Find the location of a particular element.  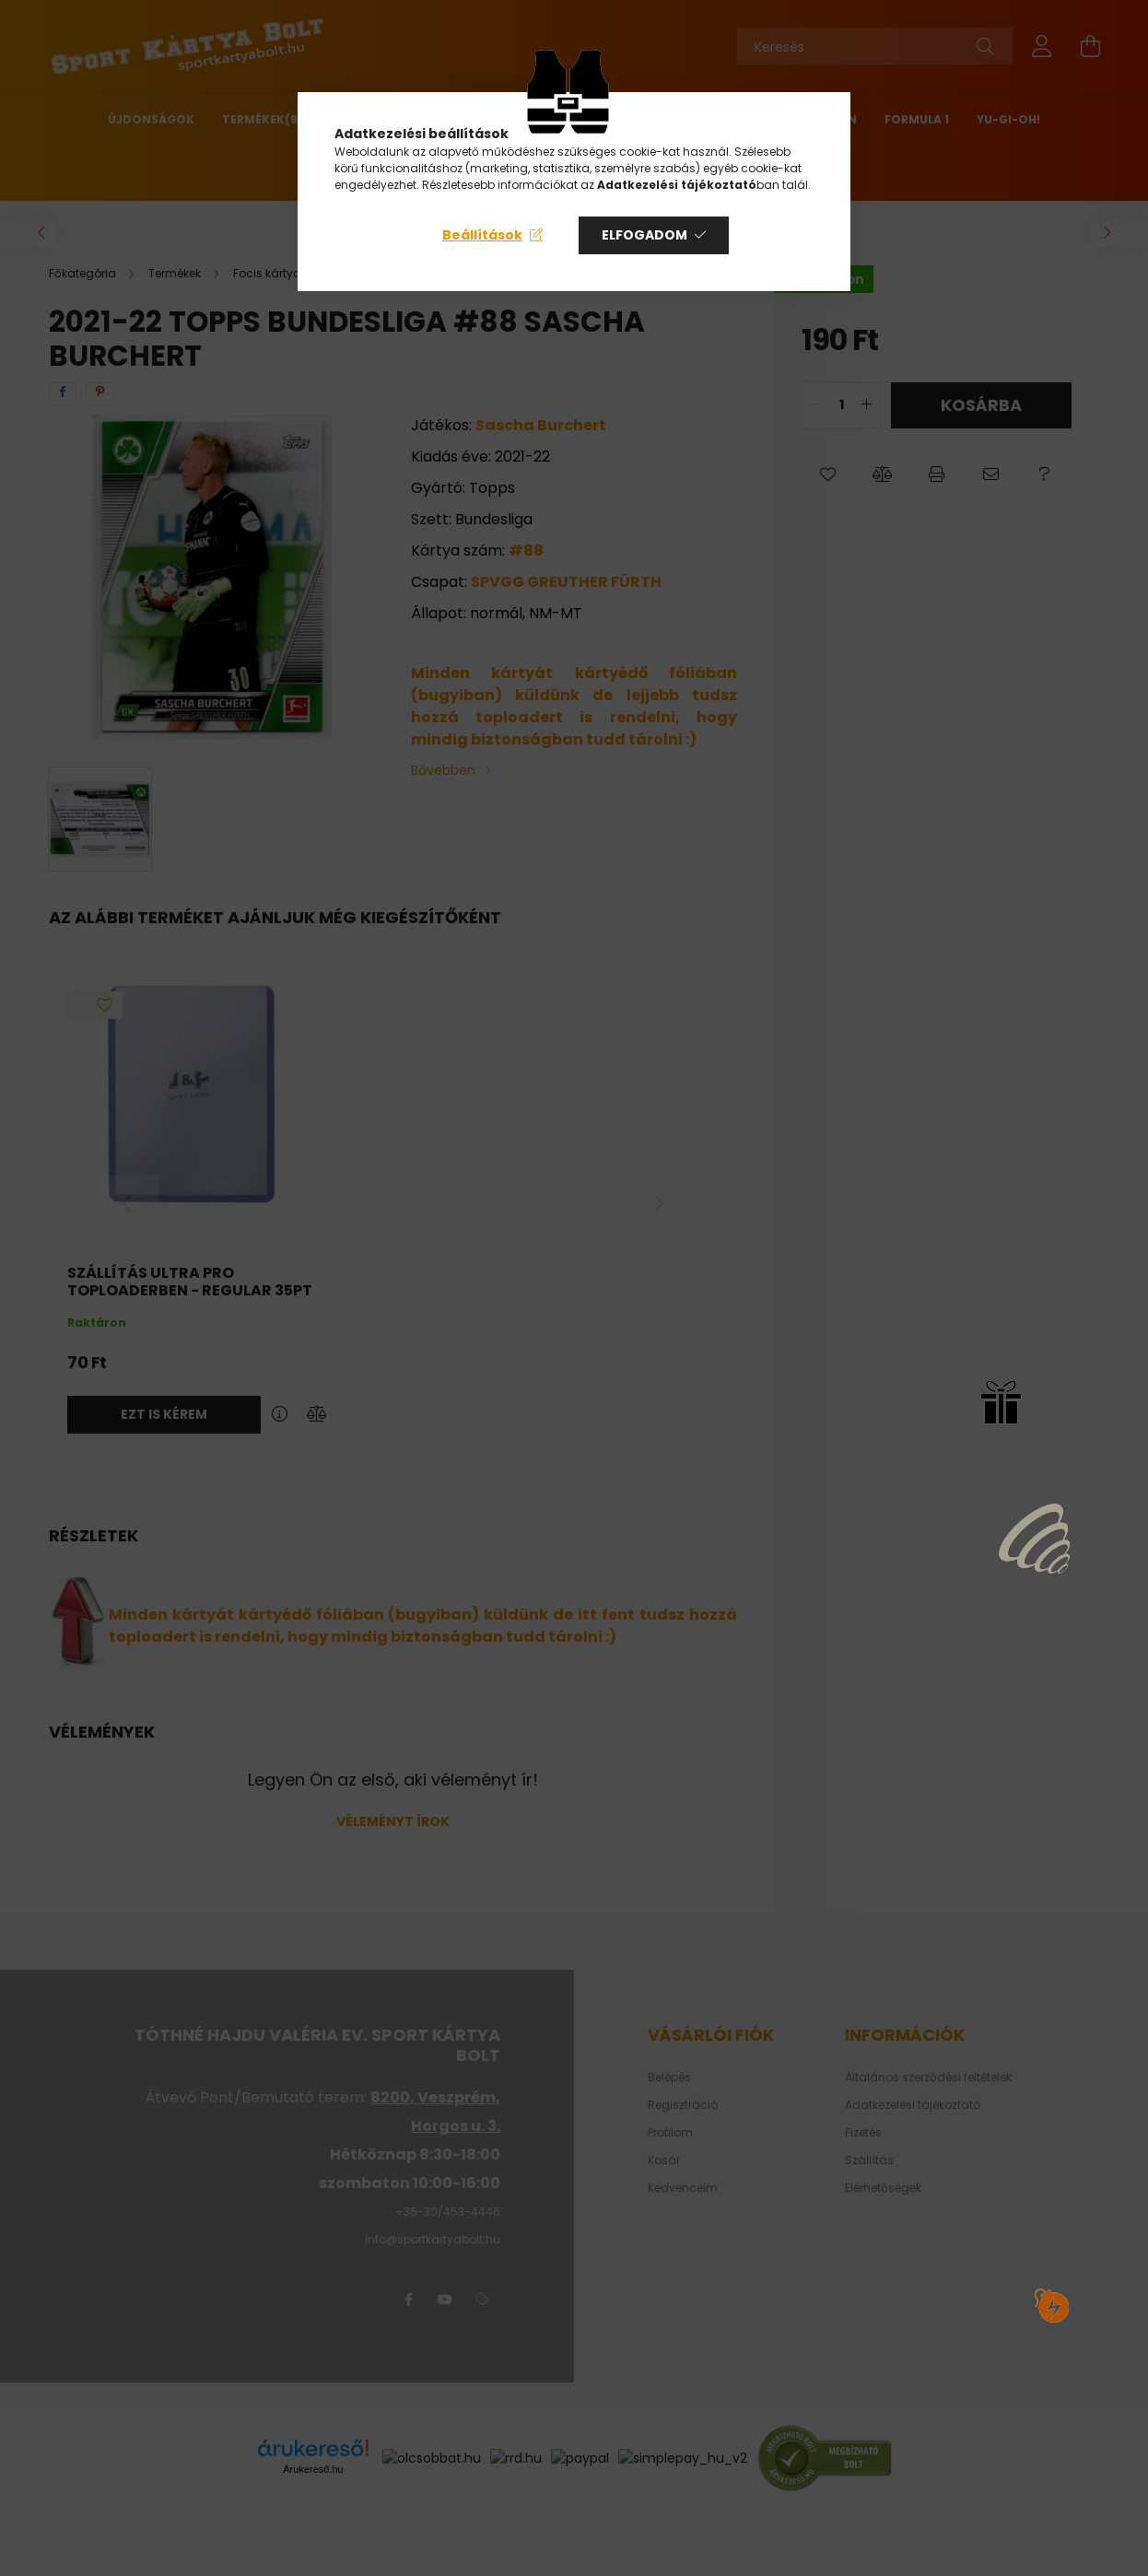

activate an explosive or power attack ability is located at coordinates (1051, 2305).